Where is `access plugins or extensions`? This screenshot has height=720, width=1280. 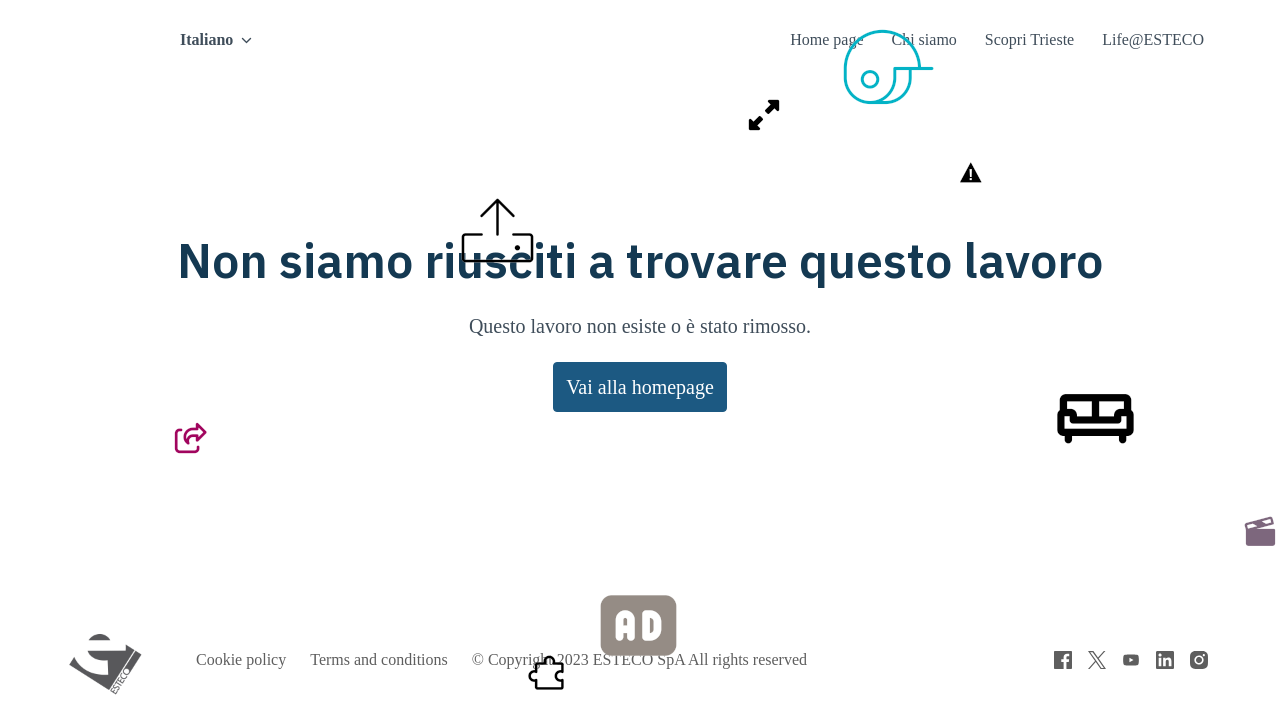
access plugins or extensions is located at coordinates (548, 674).